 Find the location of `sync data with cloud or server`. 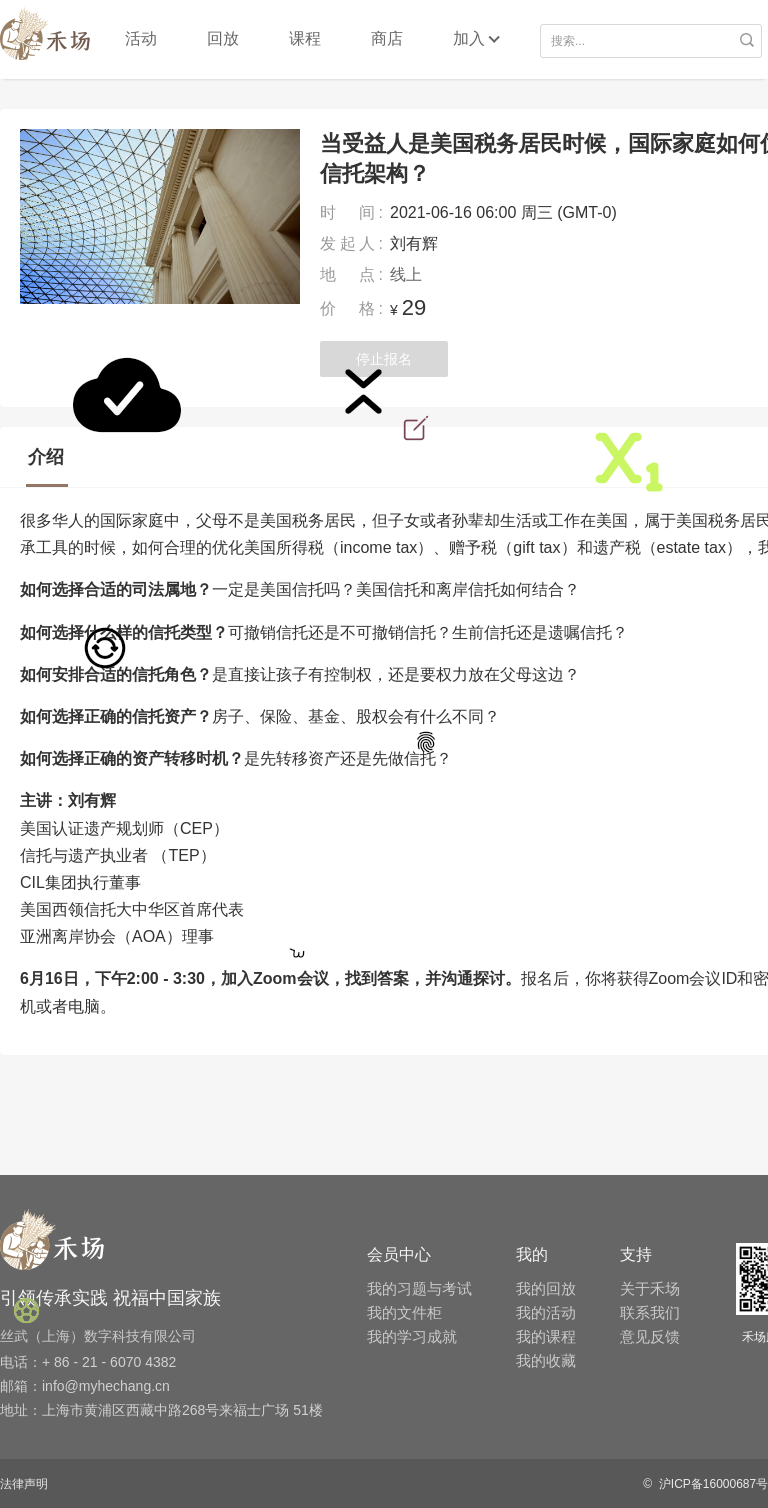

sync data with cloud or server is located at coordinates (105, 648).